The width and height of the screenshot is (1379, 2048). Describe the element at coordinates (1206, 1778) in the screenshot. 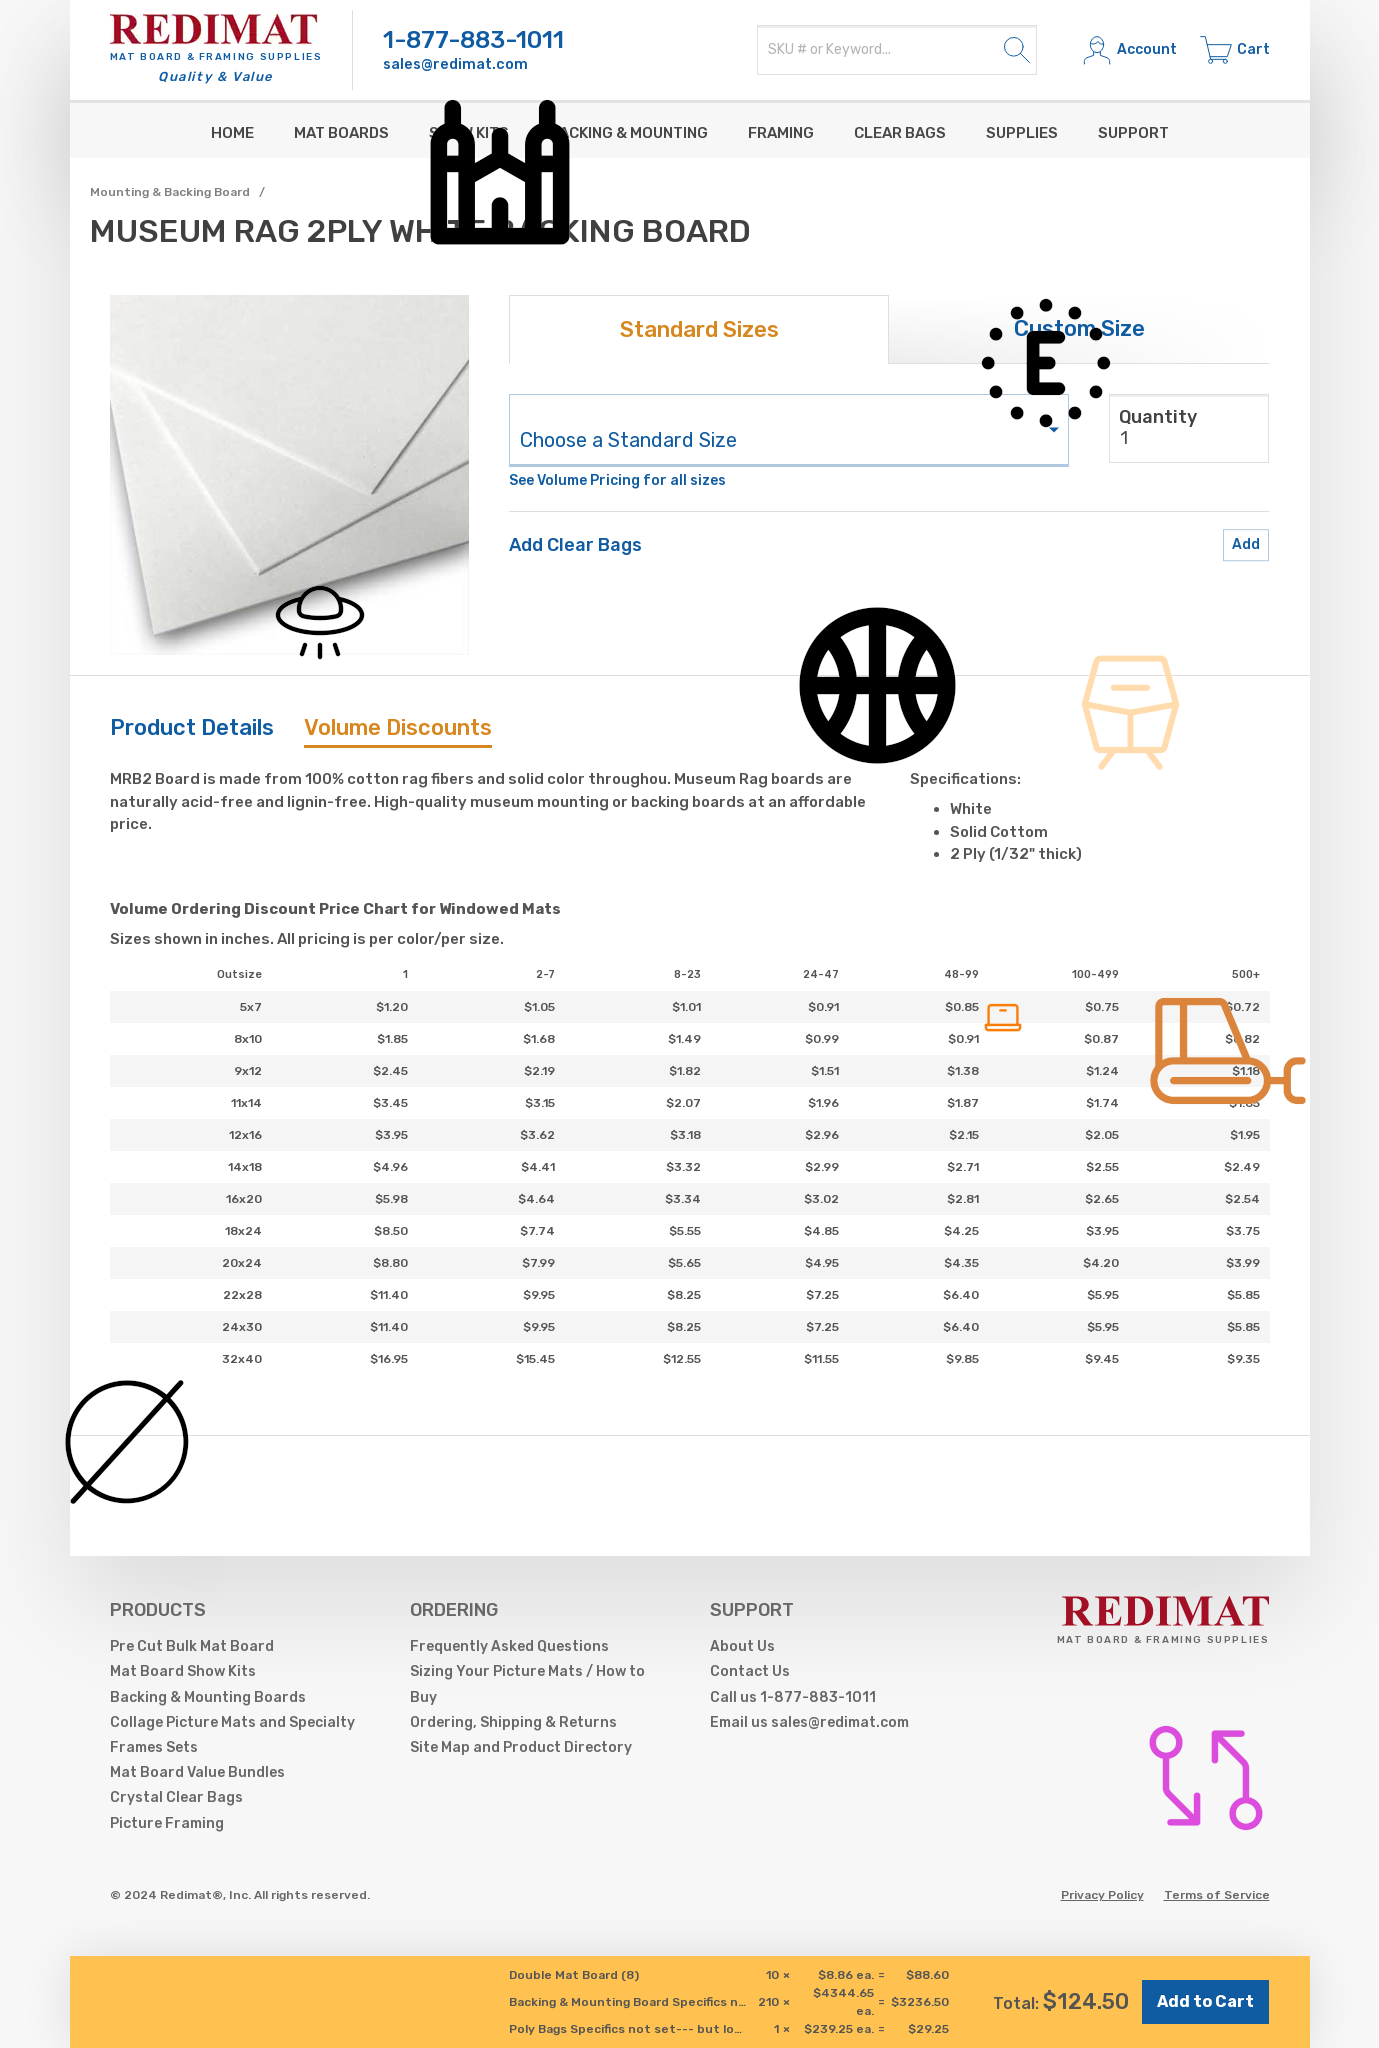

I see `view code differences between versions` at that location.